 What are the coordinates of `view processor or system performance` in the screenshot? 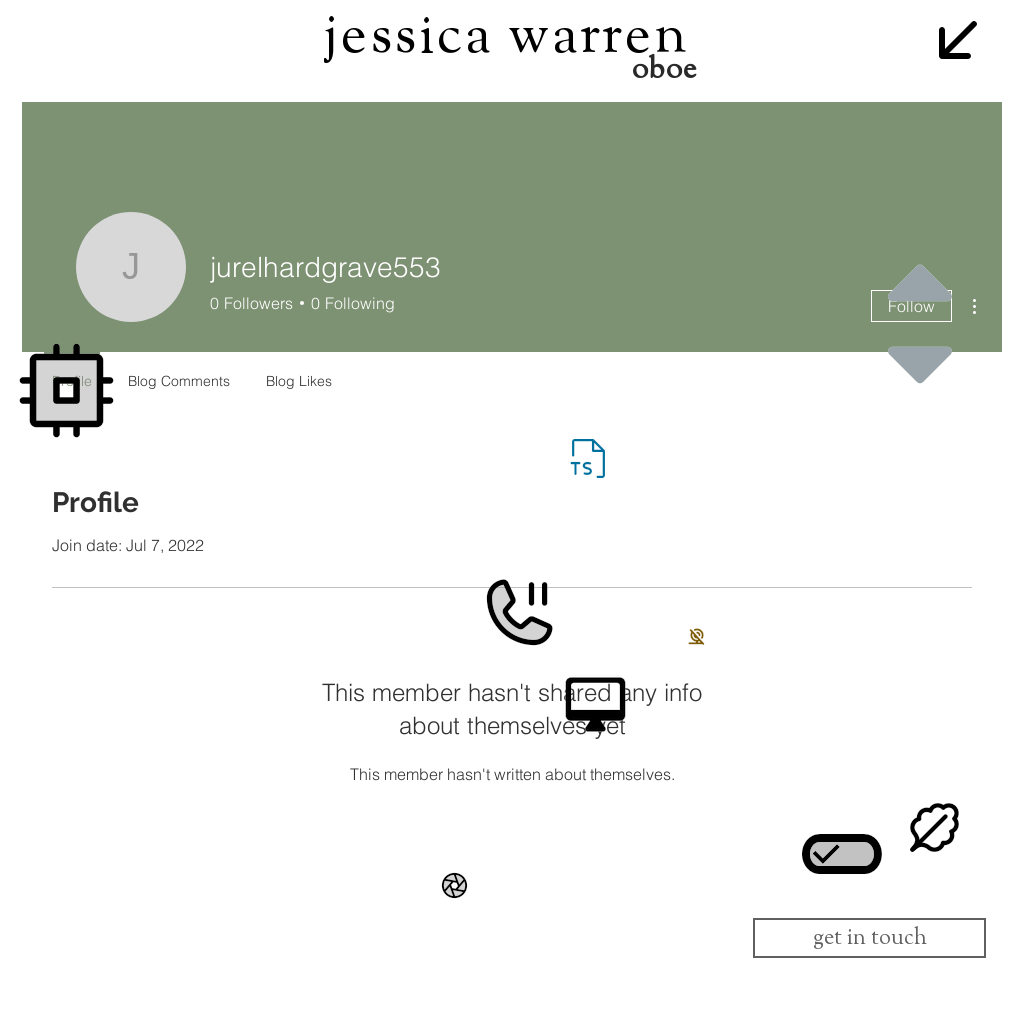 It's located at (66, 390).